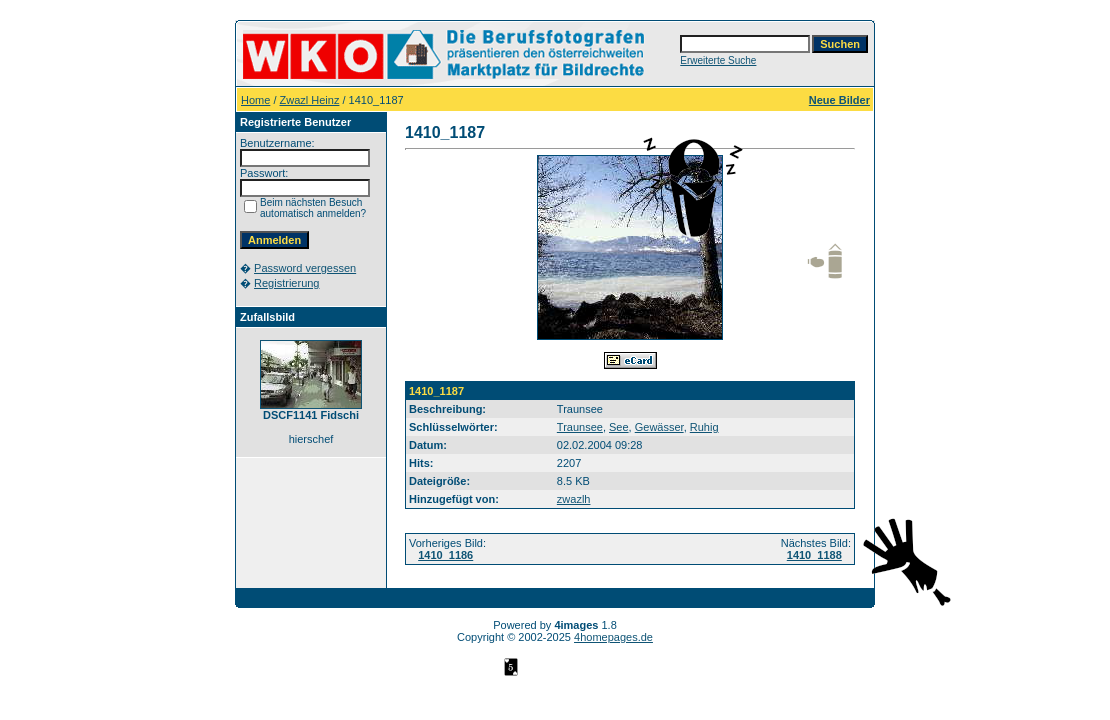 This screenshot has width=1110, height=720. Describe the element at coordinates (694, 188) in the screenshot. I see `indicates sleep mode or rest state` at that location.